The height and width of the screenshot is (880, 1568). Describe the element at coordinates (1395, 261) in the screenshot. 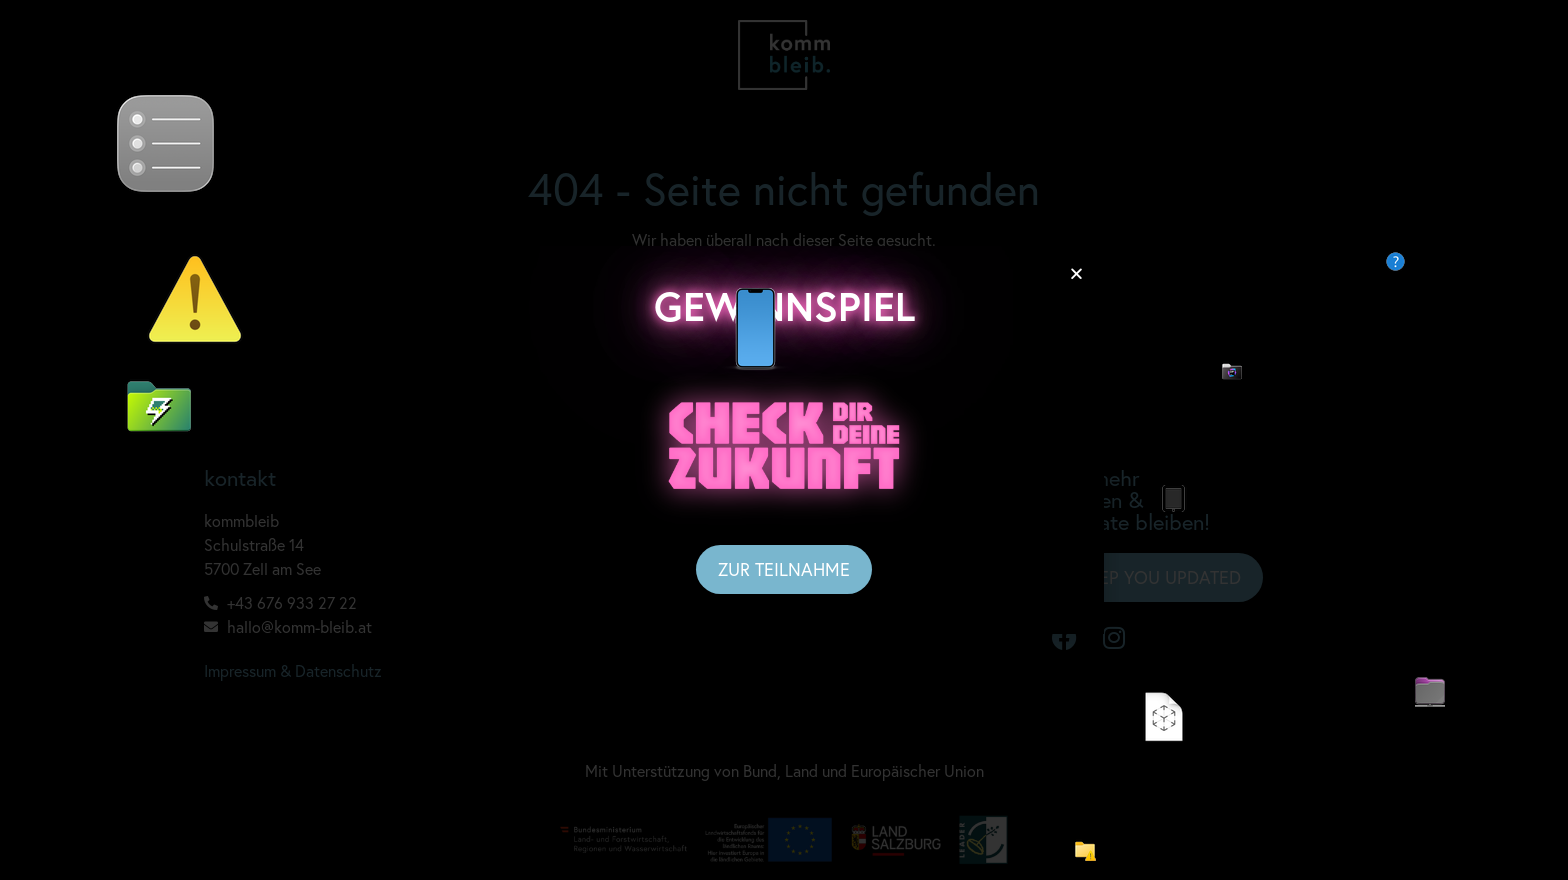

I see `indicates help or additional information is available` at that location.